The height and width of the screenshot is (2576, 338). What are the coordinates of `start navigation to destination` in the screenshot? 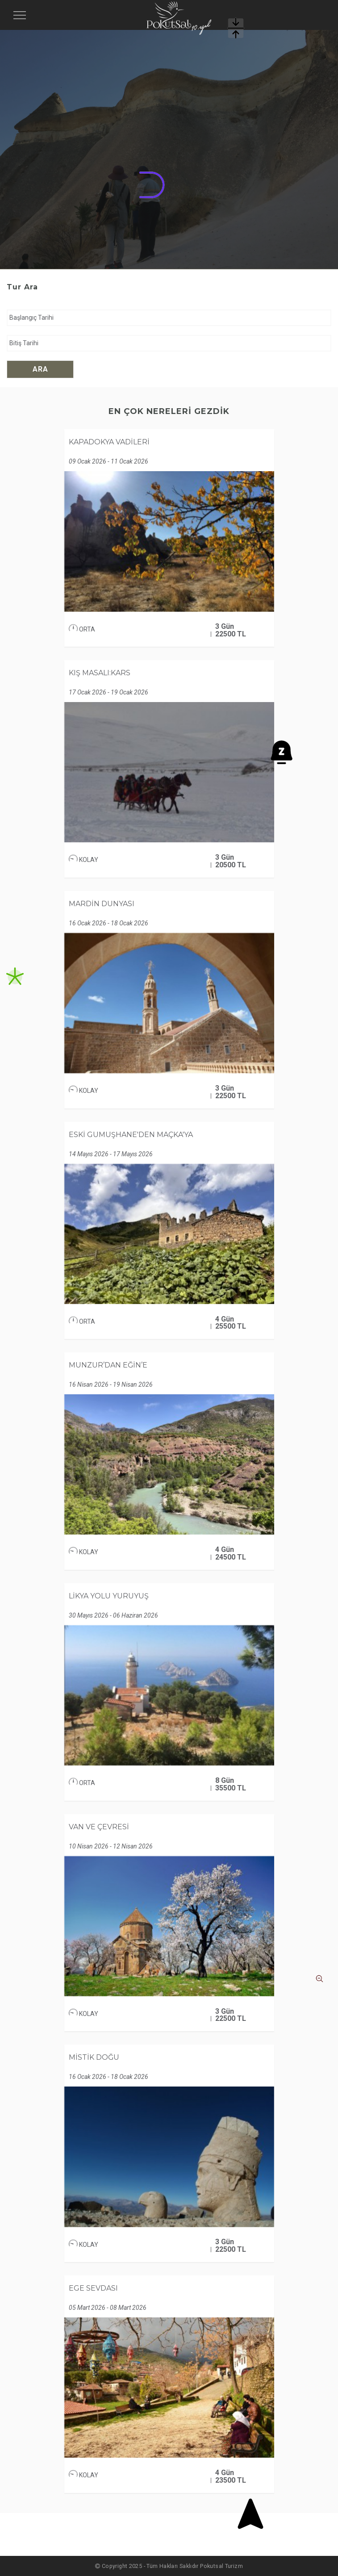 It's located at (250, 2513).